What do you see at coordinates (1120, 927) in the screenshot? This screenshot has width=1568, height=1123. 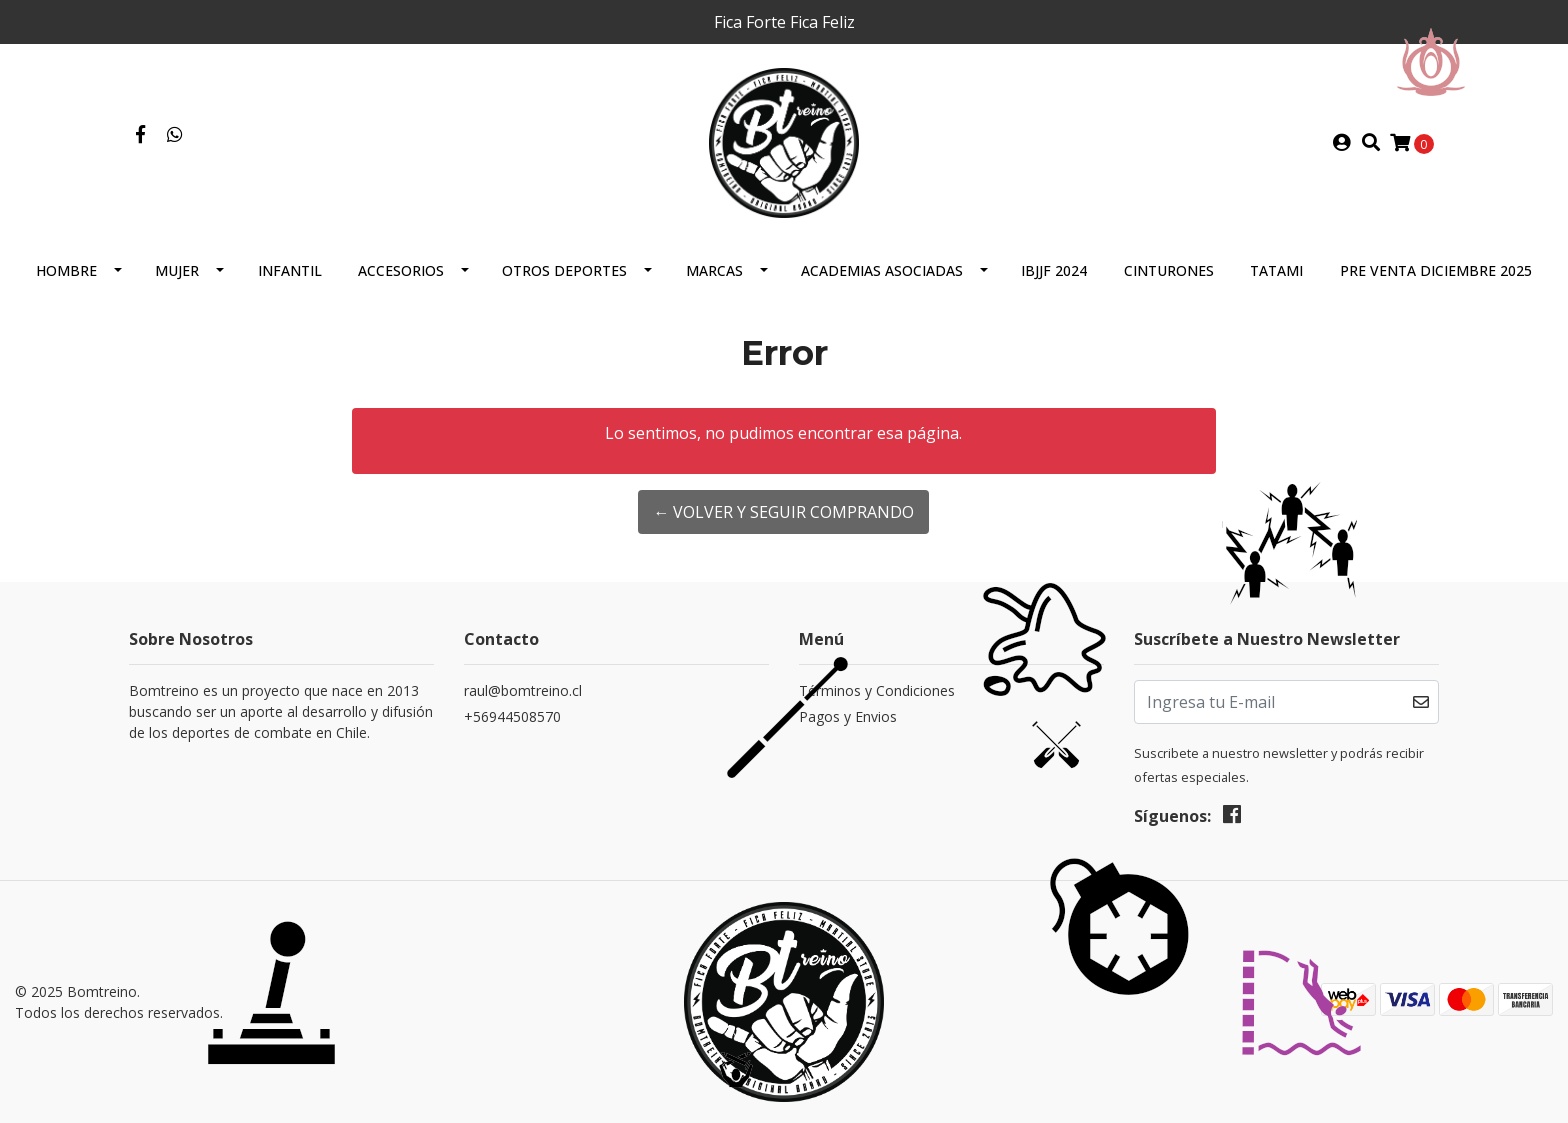 I see `activate ice bomb ability or weapon` at bounding box center [1120, 927].